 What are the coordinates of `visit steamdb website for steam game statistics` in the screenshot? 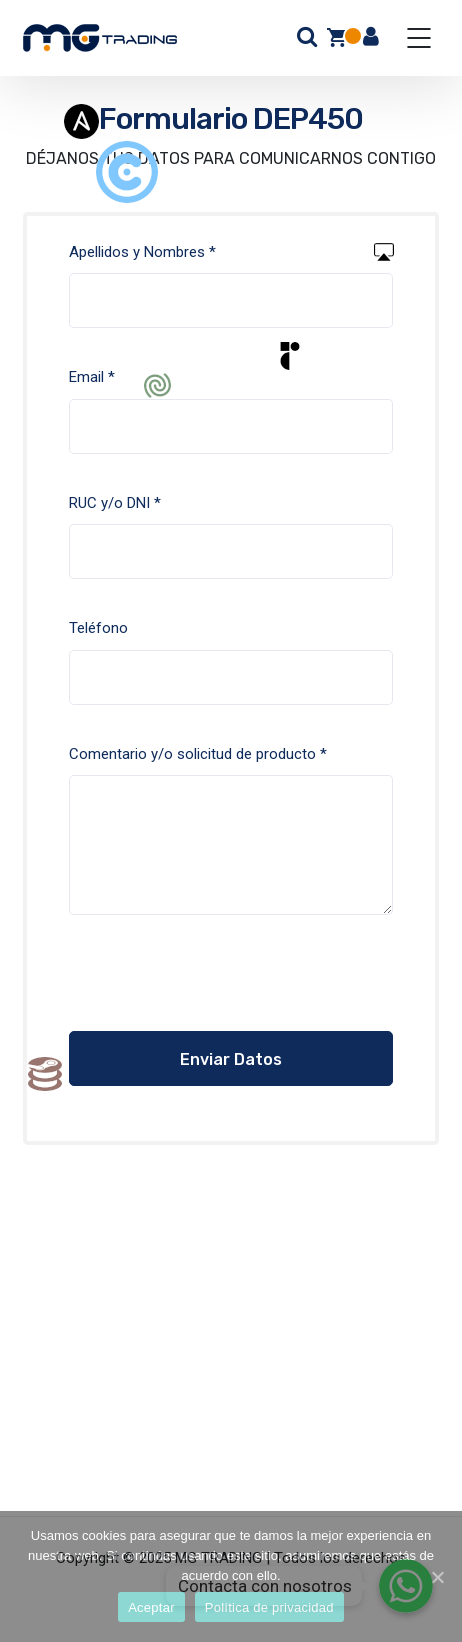 It's located at (45, 1074).